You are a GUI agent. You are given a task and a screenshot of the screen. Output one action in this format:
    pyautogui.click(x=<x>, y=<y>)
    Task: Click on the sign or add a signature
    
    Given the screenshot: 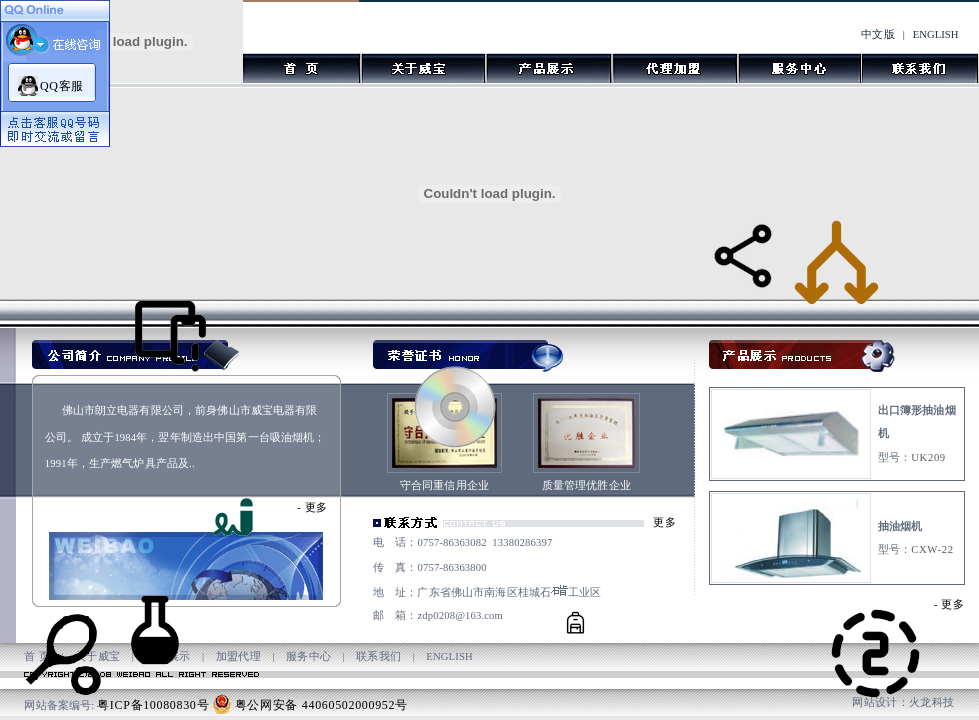 What is the action you would take?
    pyautogui.click(x=234, y=519)
    